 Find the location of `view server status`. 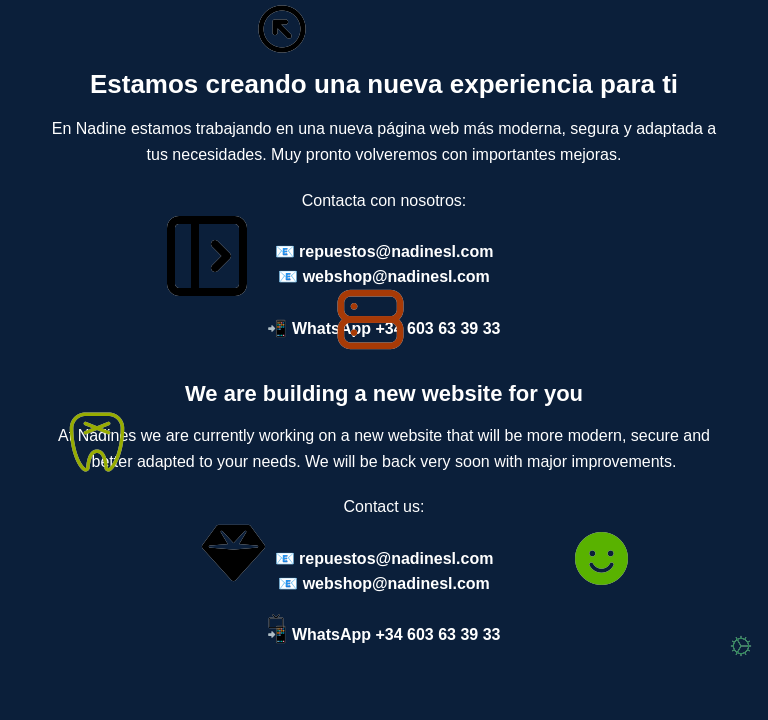

view server status is located at coordinates (370, 319).